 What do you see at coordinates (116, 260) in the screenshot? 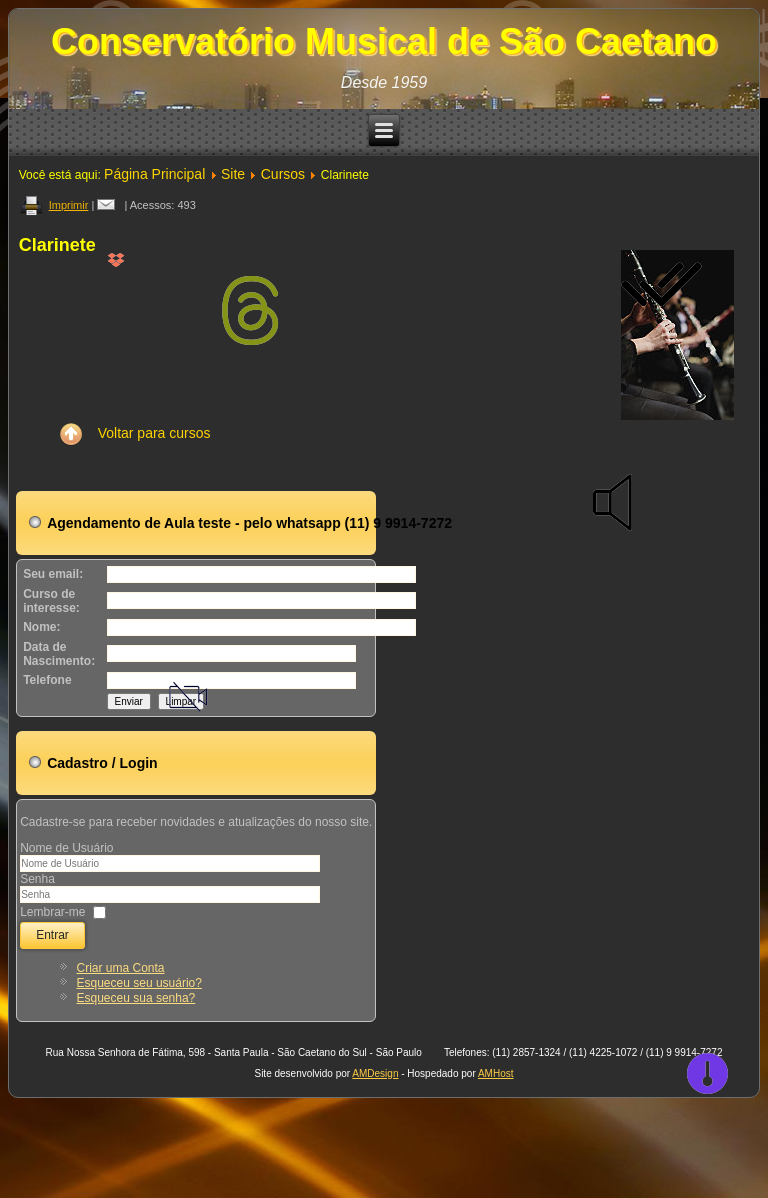
I see `open Dropbox cloud storage` at bounding box center [116, 260].